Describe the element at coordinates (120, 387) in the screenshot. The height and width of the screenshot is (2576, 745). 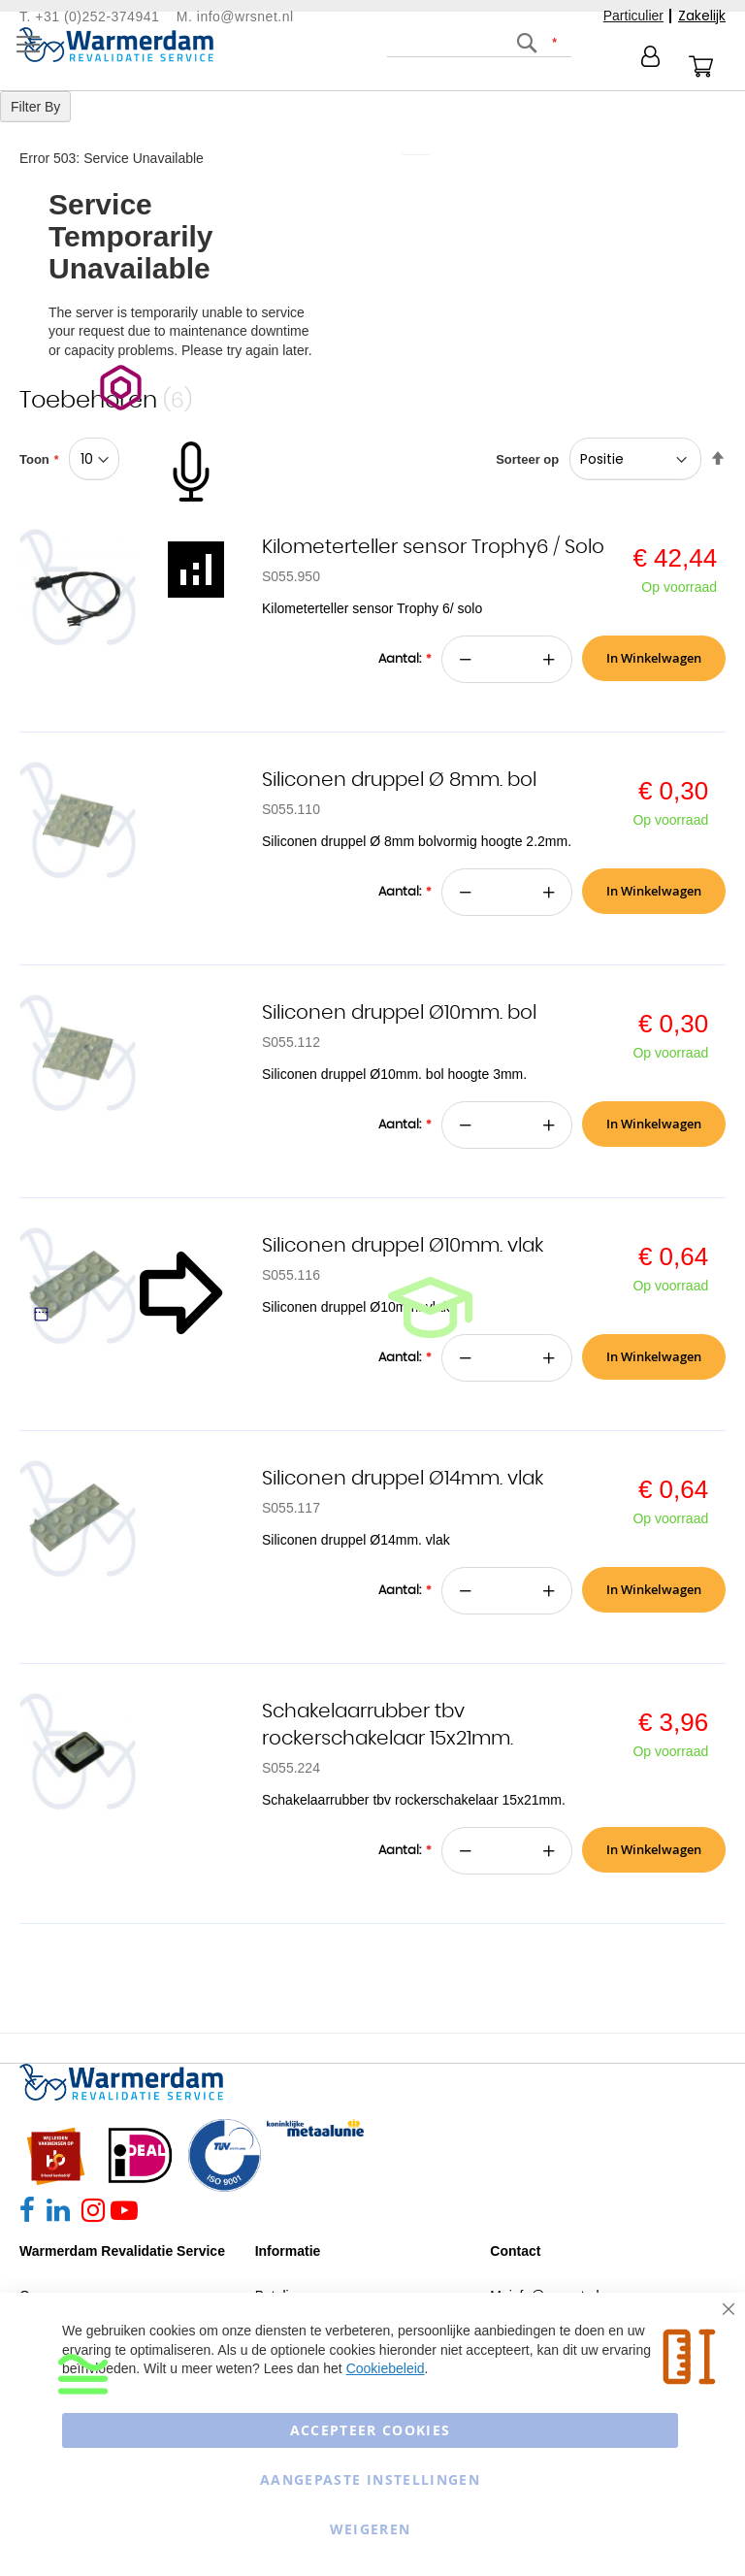
I see `access assembly or component management` at that location.